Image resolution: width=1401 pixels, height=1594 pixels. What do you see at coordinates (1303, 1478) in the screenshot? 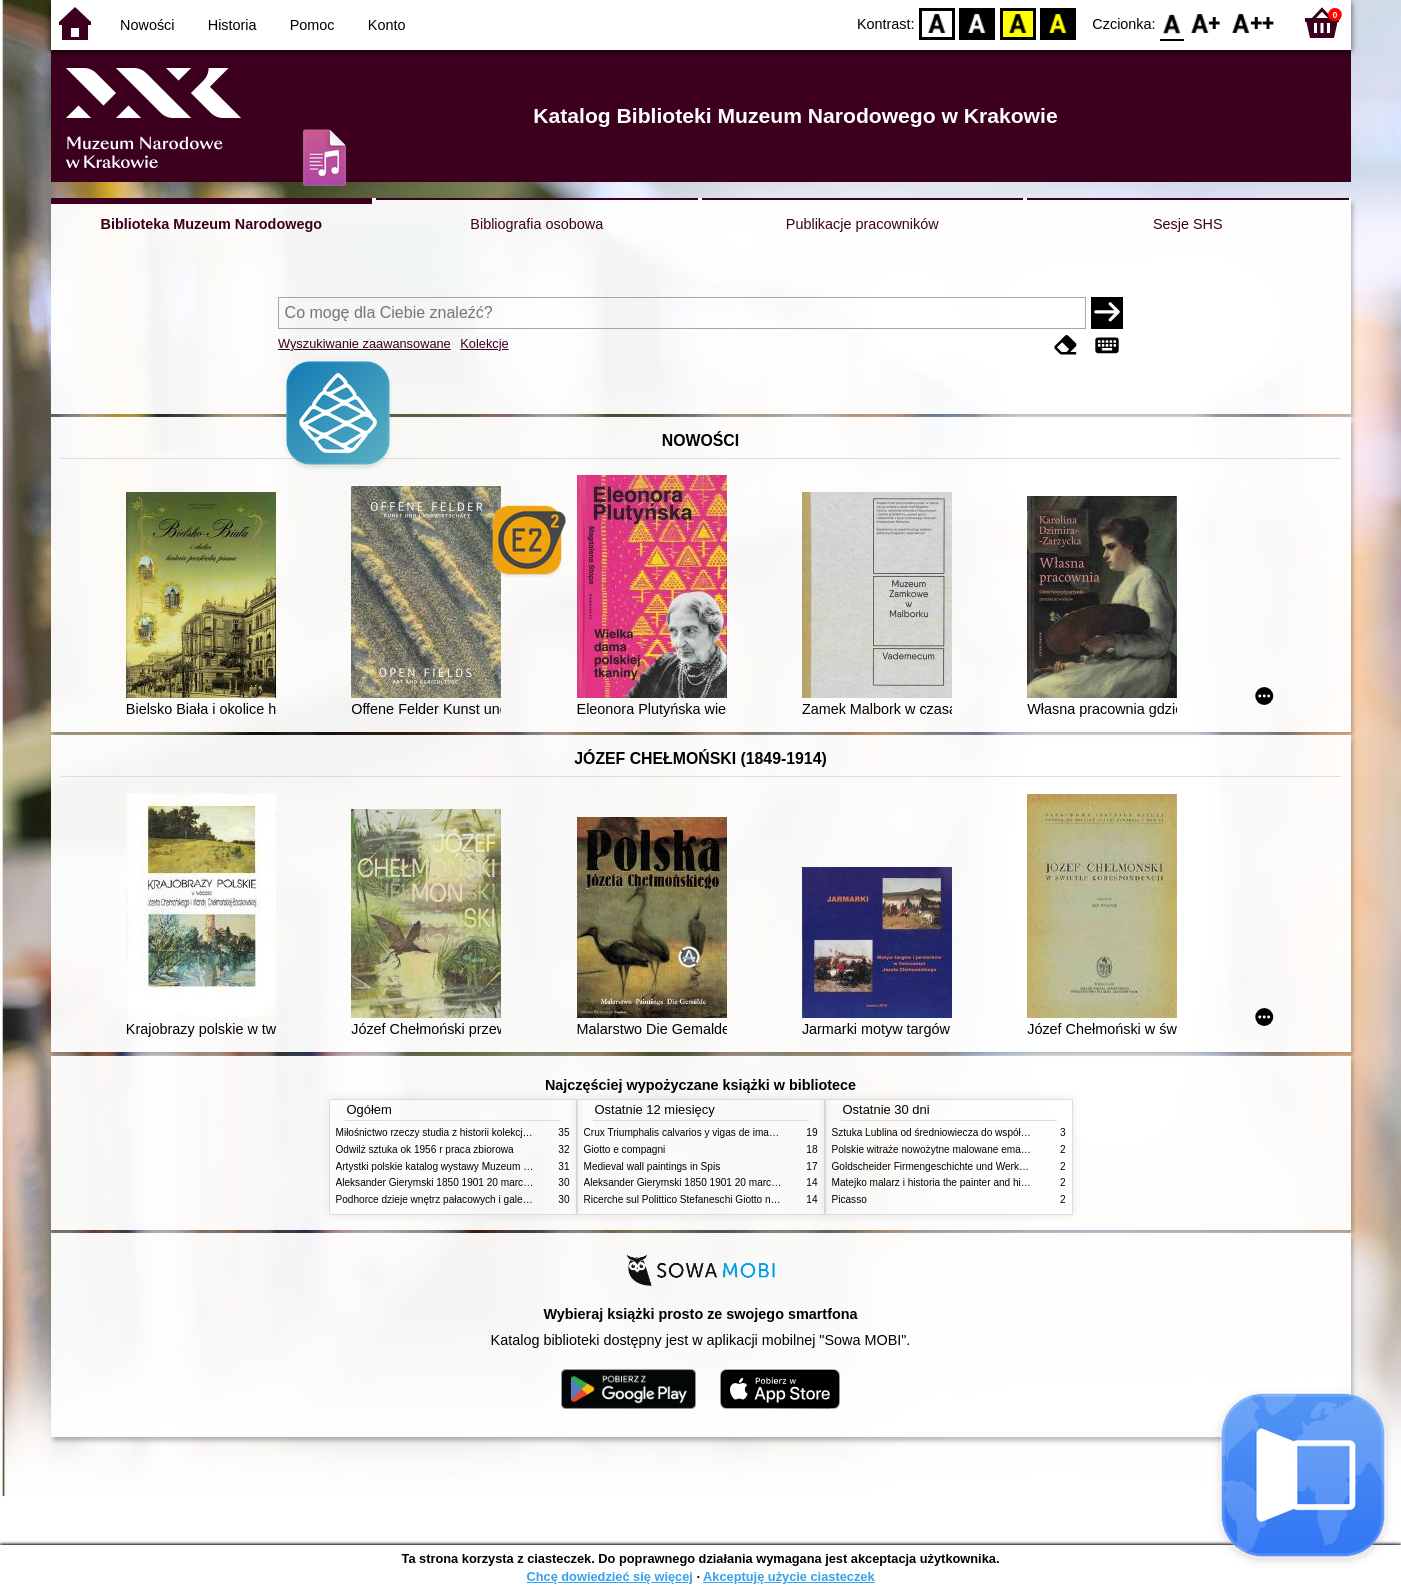
I see `configure network proxy settings` at bounding box center [1303, 1478].